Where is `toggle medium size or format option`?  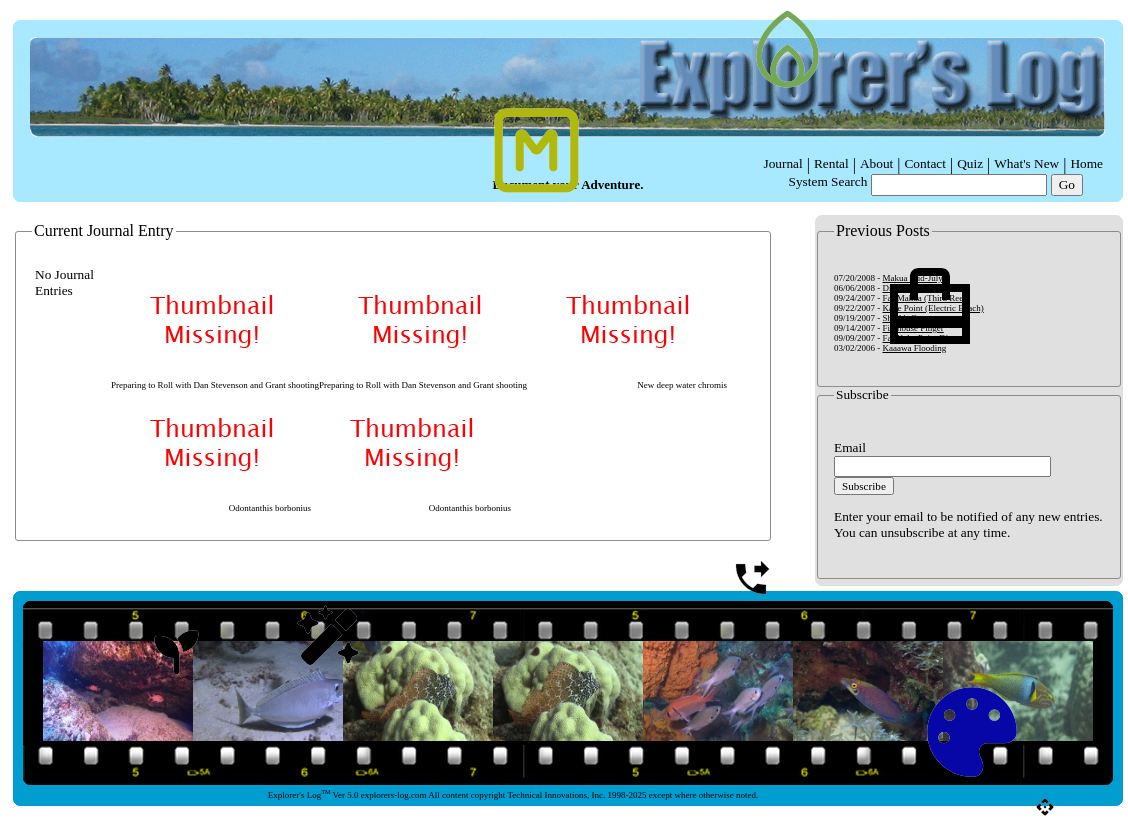
toggle medium size or format option is located at coordinates (536, 150).